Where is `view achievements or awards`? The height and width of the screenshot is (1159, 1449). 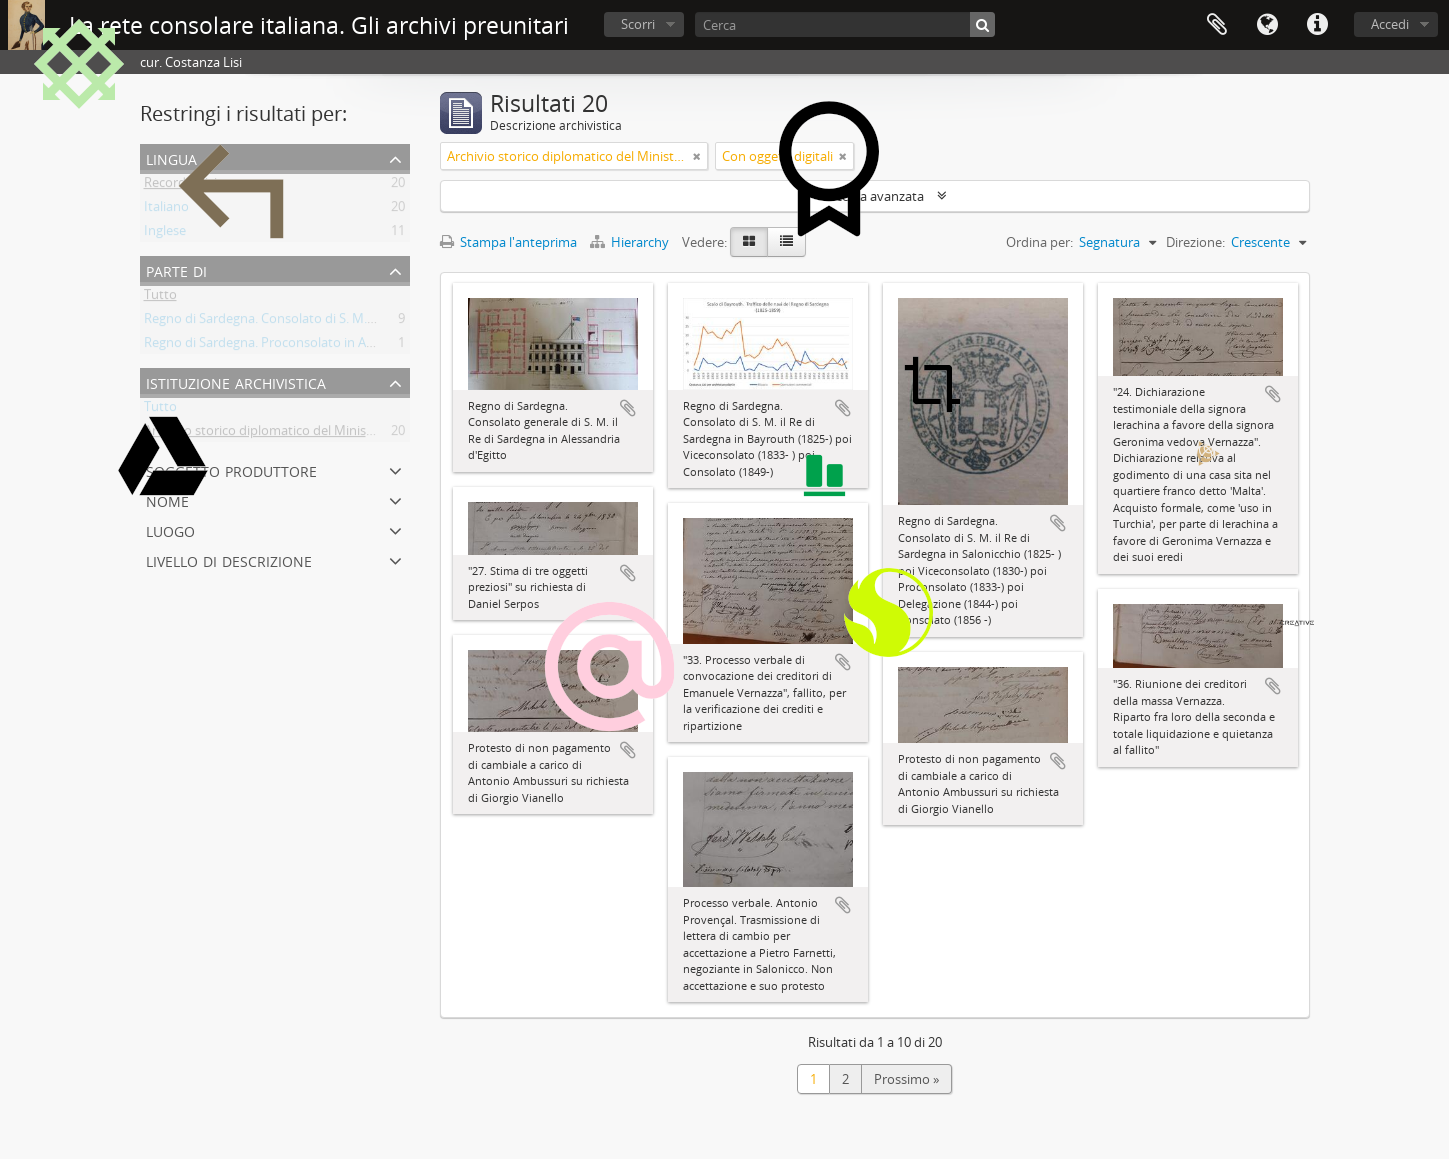 view achievements or awards is located at coordinates (829, 170).